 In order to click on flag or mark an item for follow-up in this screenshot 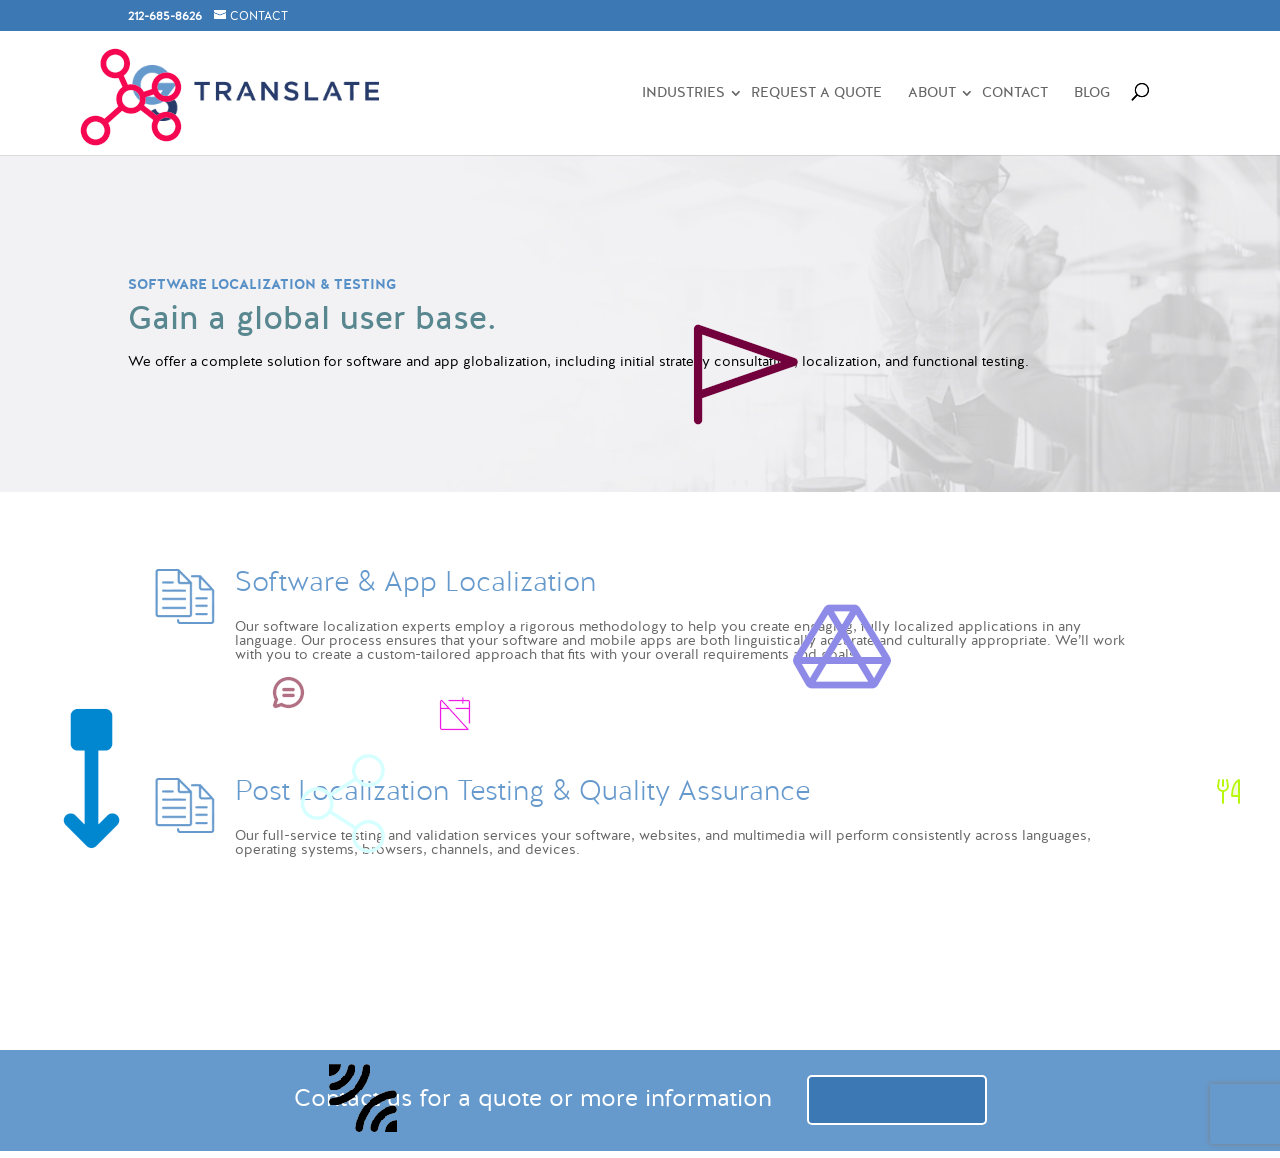, I will do `click(735, 374)`.